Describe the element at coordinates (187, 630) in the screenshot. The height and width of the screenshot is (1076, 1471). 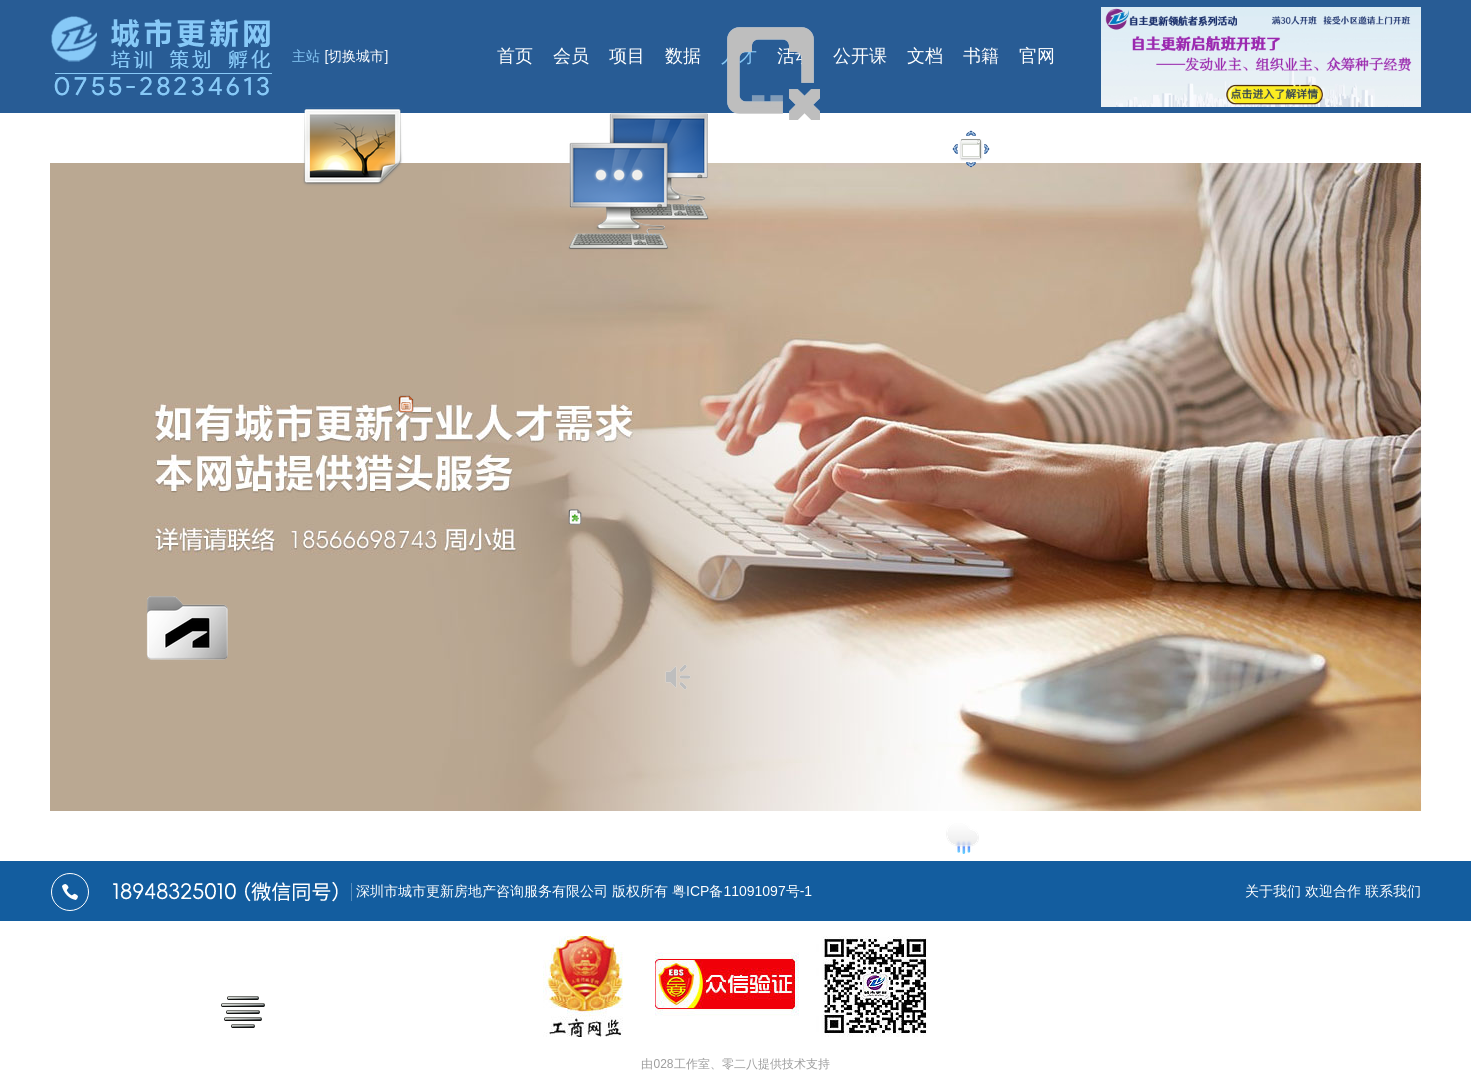
I see `open autodesk project files folder` at that location.